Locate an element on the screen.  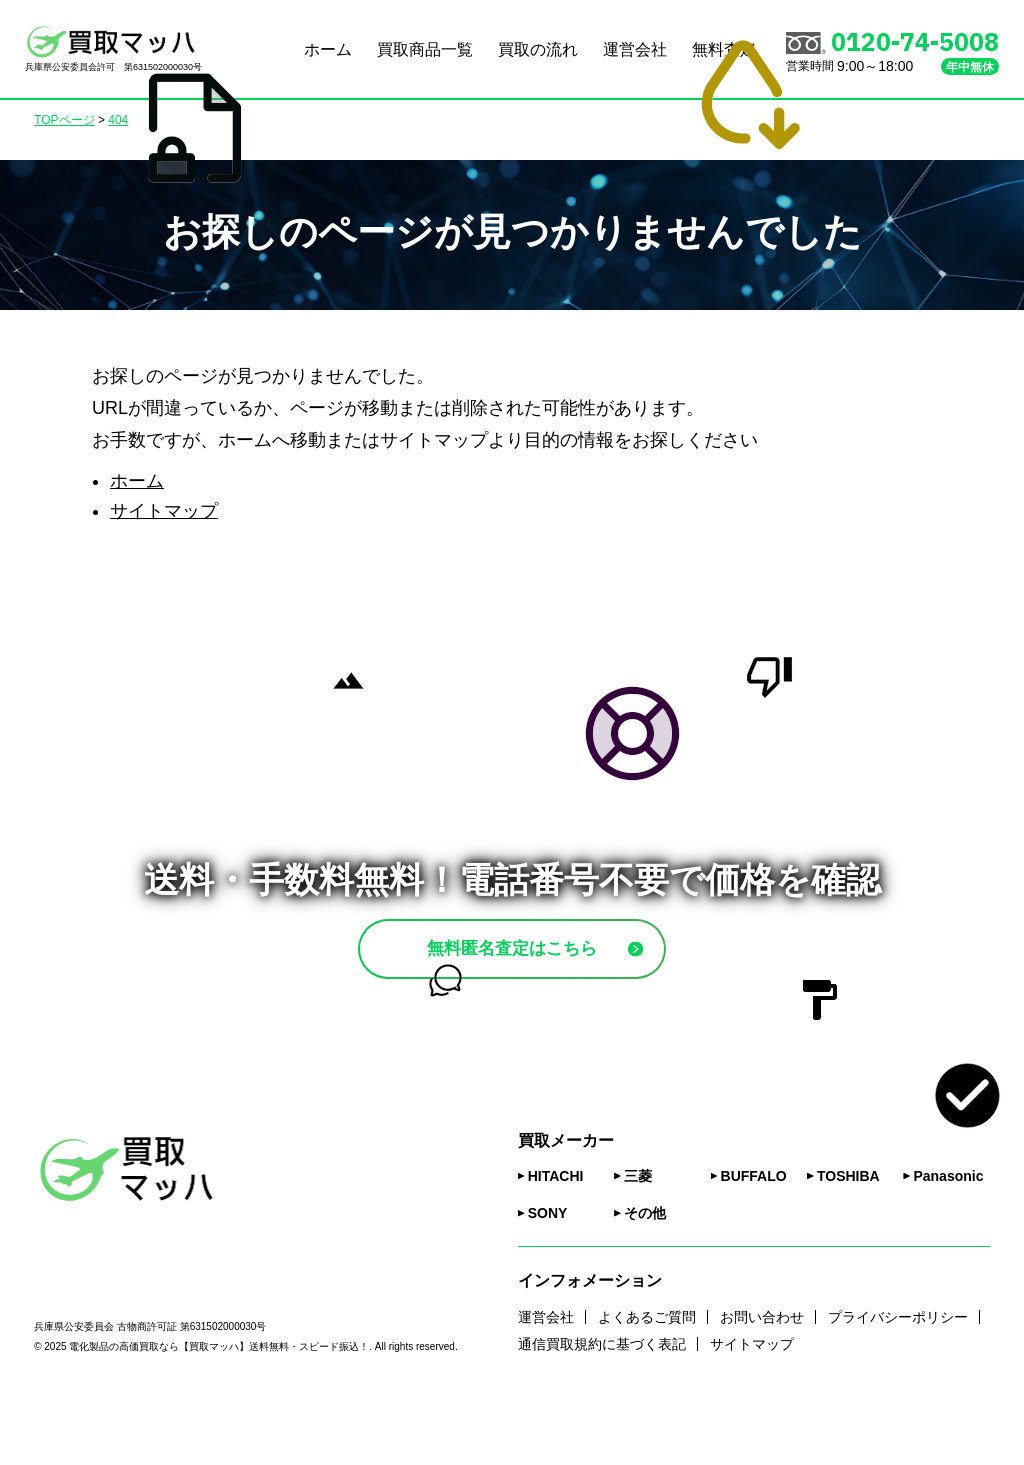
dislike or downvote content is located at coordinates (769, 675).